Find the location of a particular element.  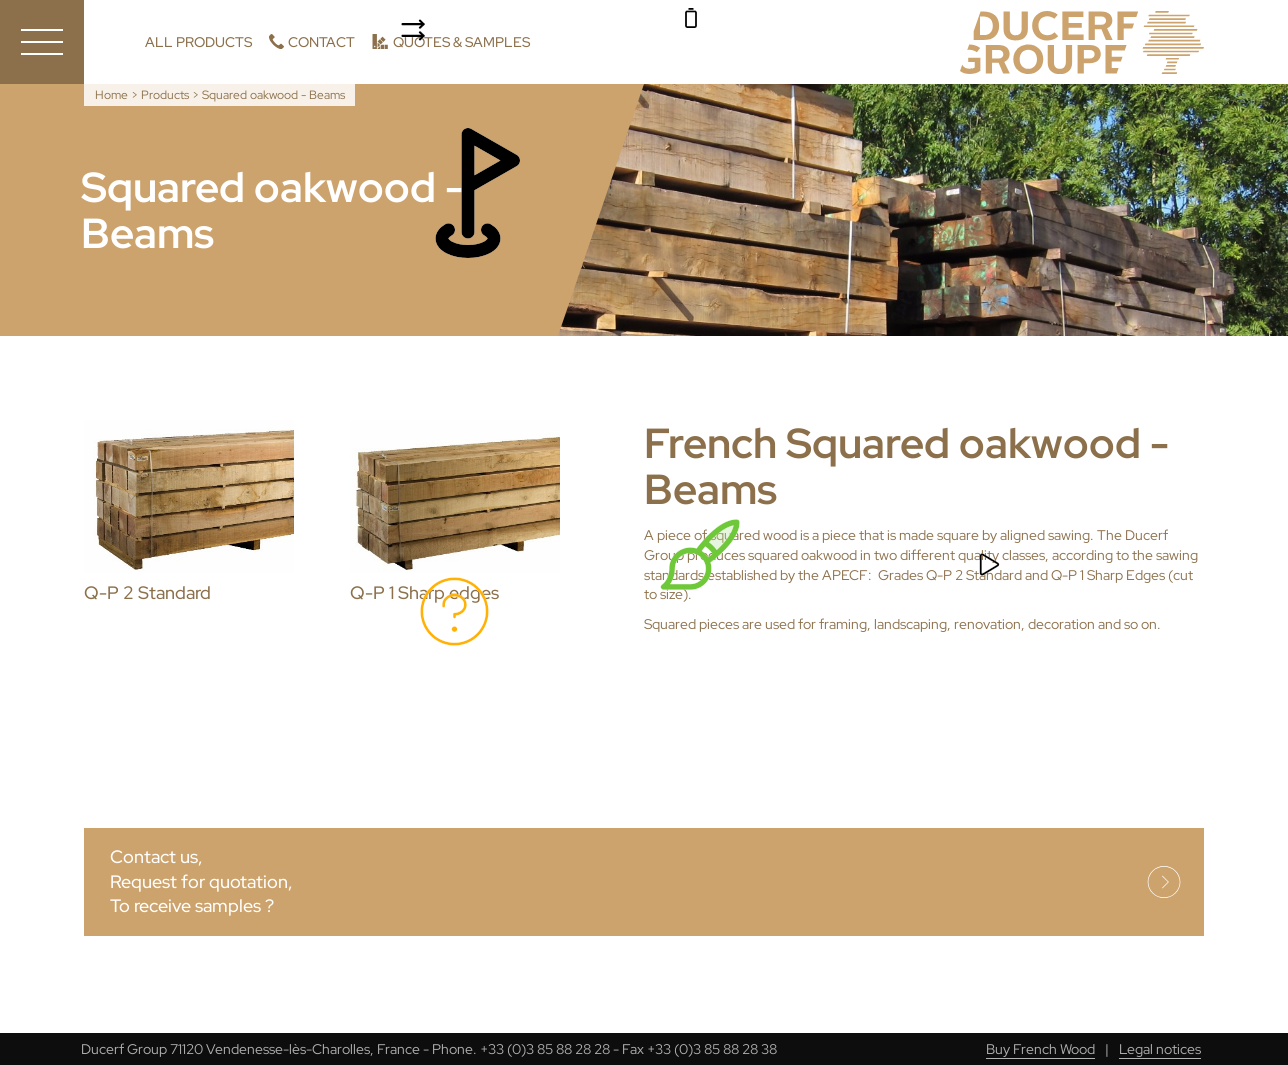

indicates battery is empty or depleted is located at coordinates (691, 18).